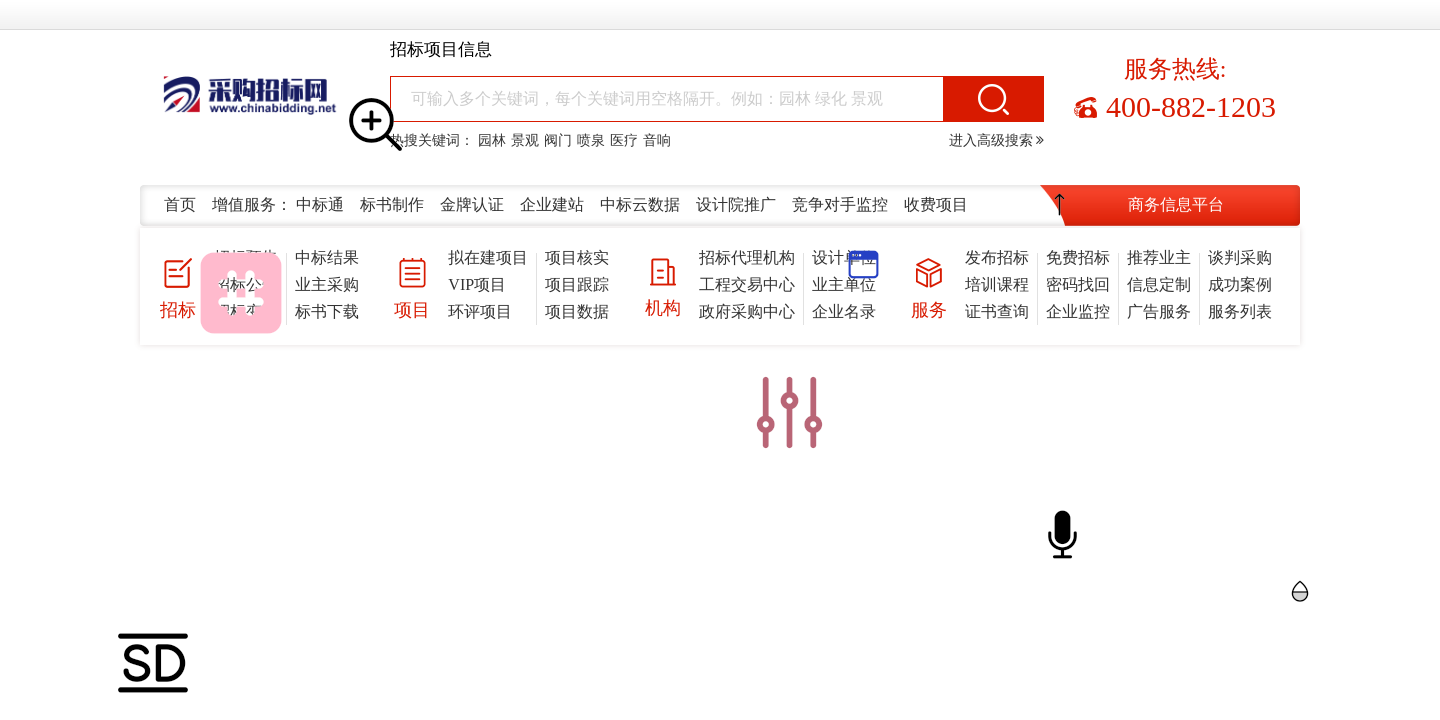 Image resolution: width=1440 pixels, height=720 pixels. Describe the element at coordinates (1059, 204) in the screenshot. I see `scroll to top of page` at that location.